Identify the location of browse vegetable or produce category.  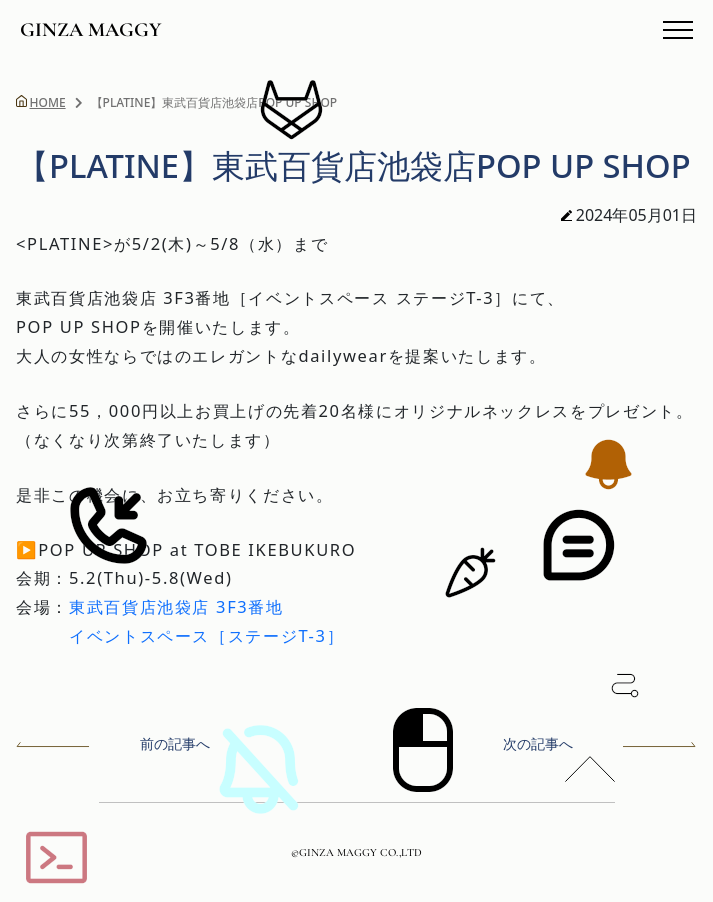
(469, 573).